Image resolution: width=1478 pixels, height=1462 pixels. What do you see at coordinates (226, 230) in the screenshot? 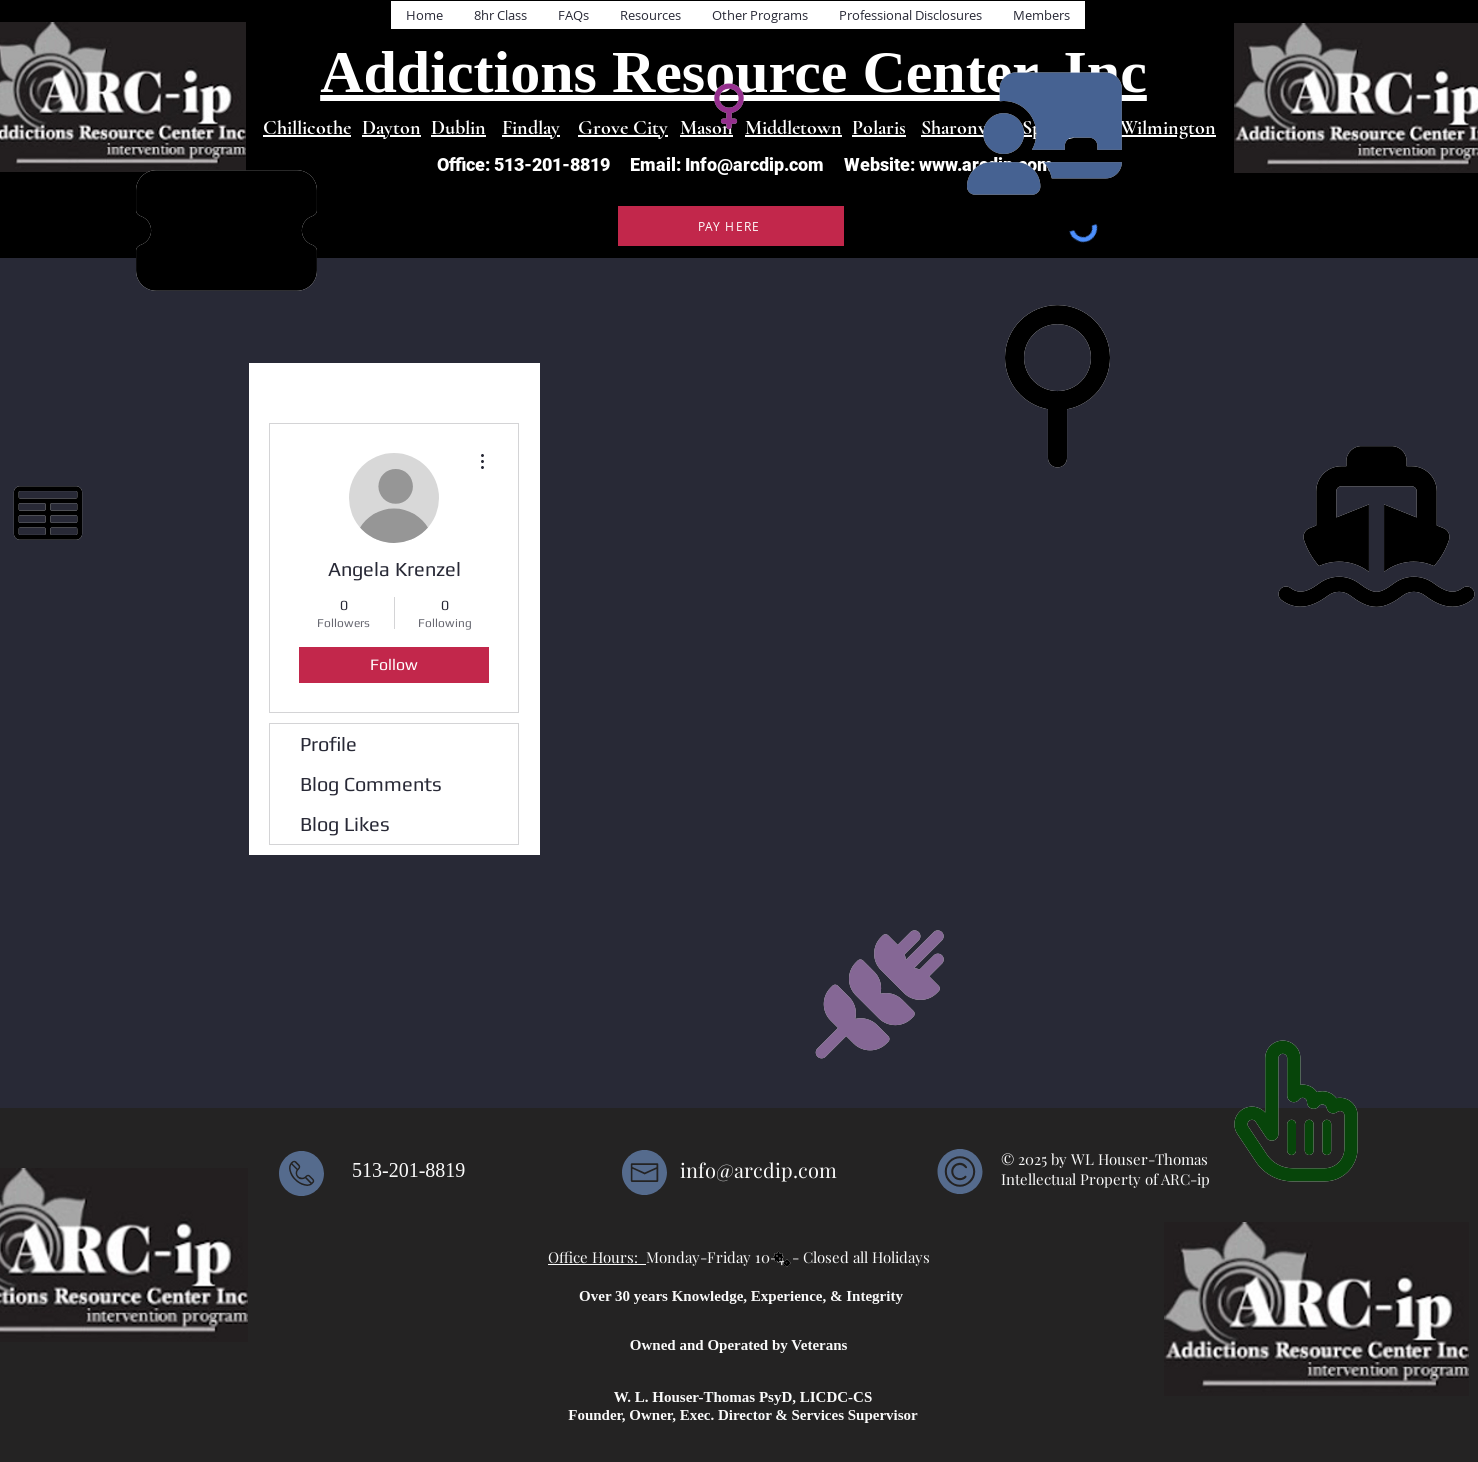
I see `view your tickets or passes` at bounding box center [226, 230].